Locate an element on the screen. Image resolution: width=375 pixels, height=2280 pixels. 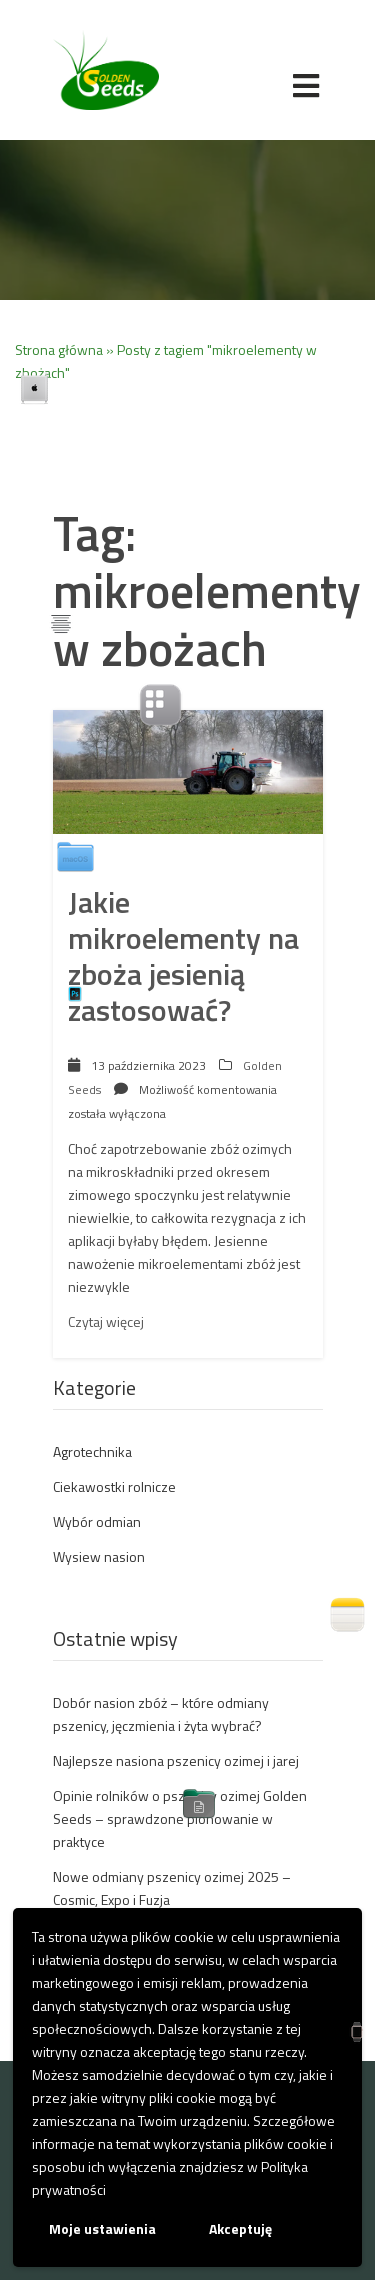
open your documents folder is located at coordinates (199, 1803).